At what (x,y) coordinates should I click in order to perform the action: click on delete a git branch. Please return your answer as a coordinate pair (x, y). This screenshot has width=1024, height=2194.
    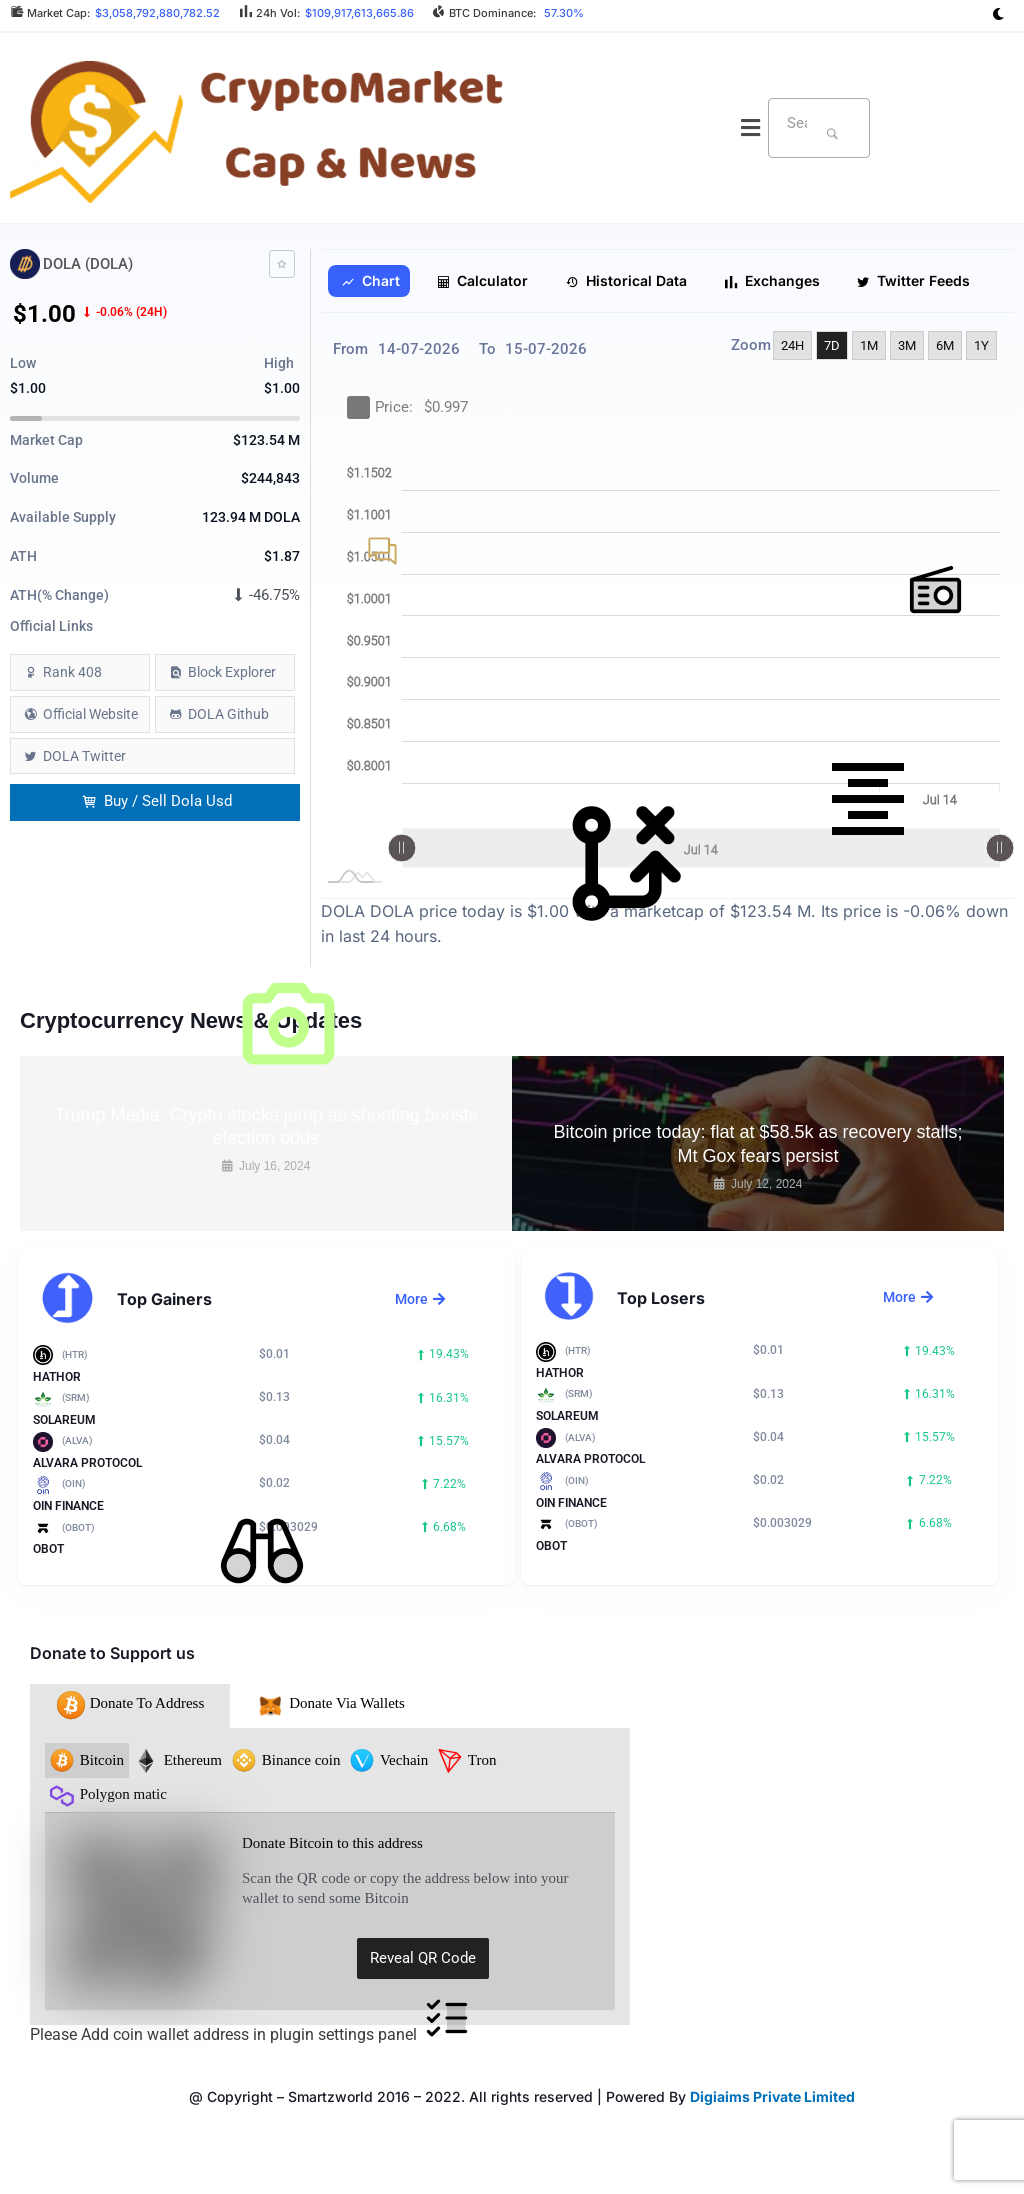
    Looking at the image, I should click on (623, 863).